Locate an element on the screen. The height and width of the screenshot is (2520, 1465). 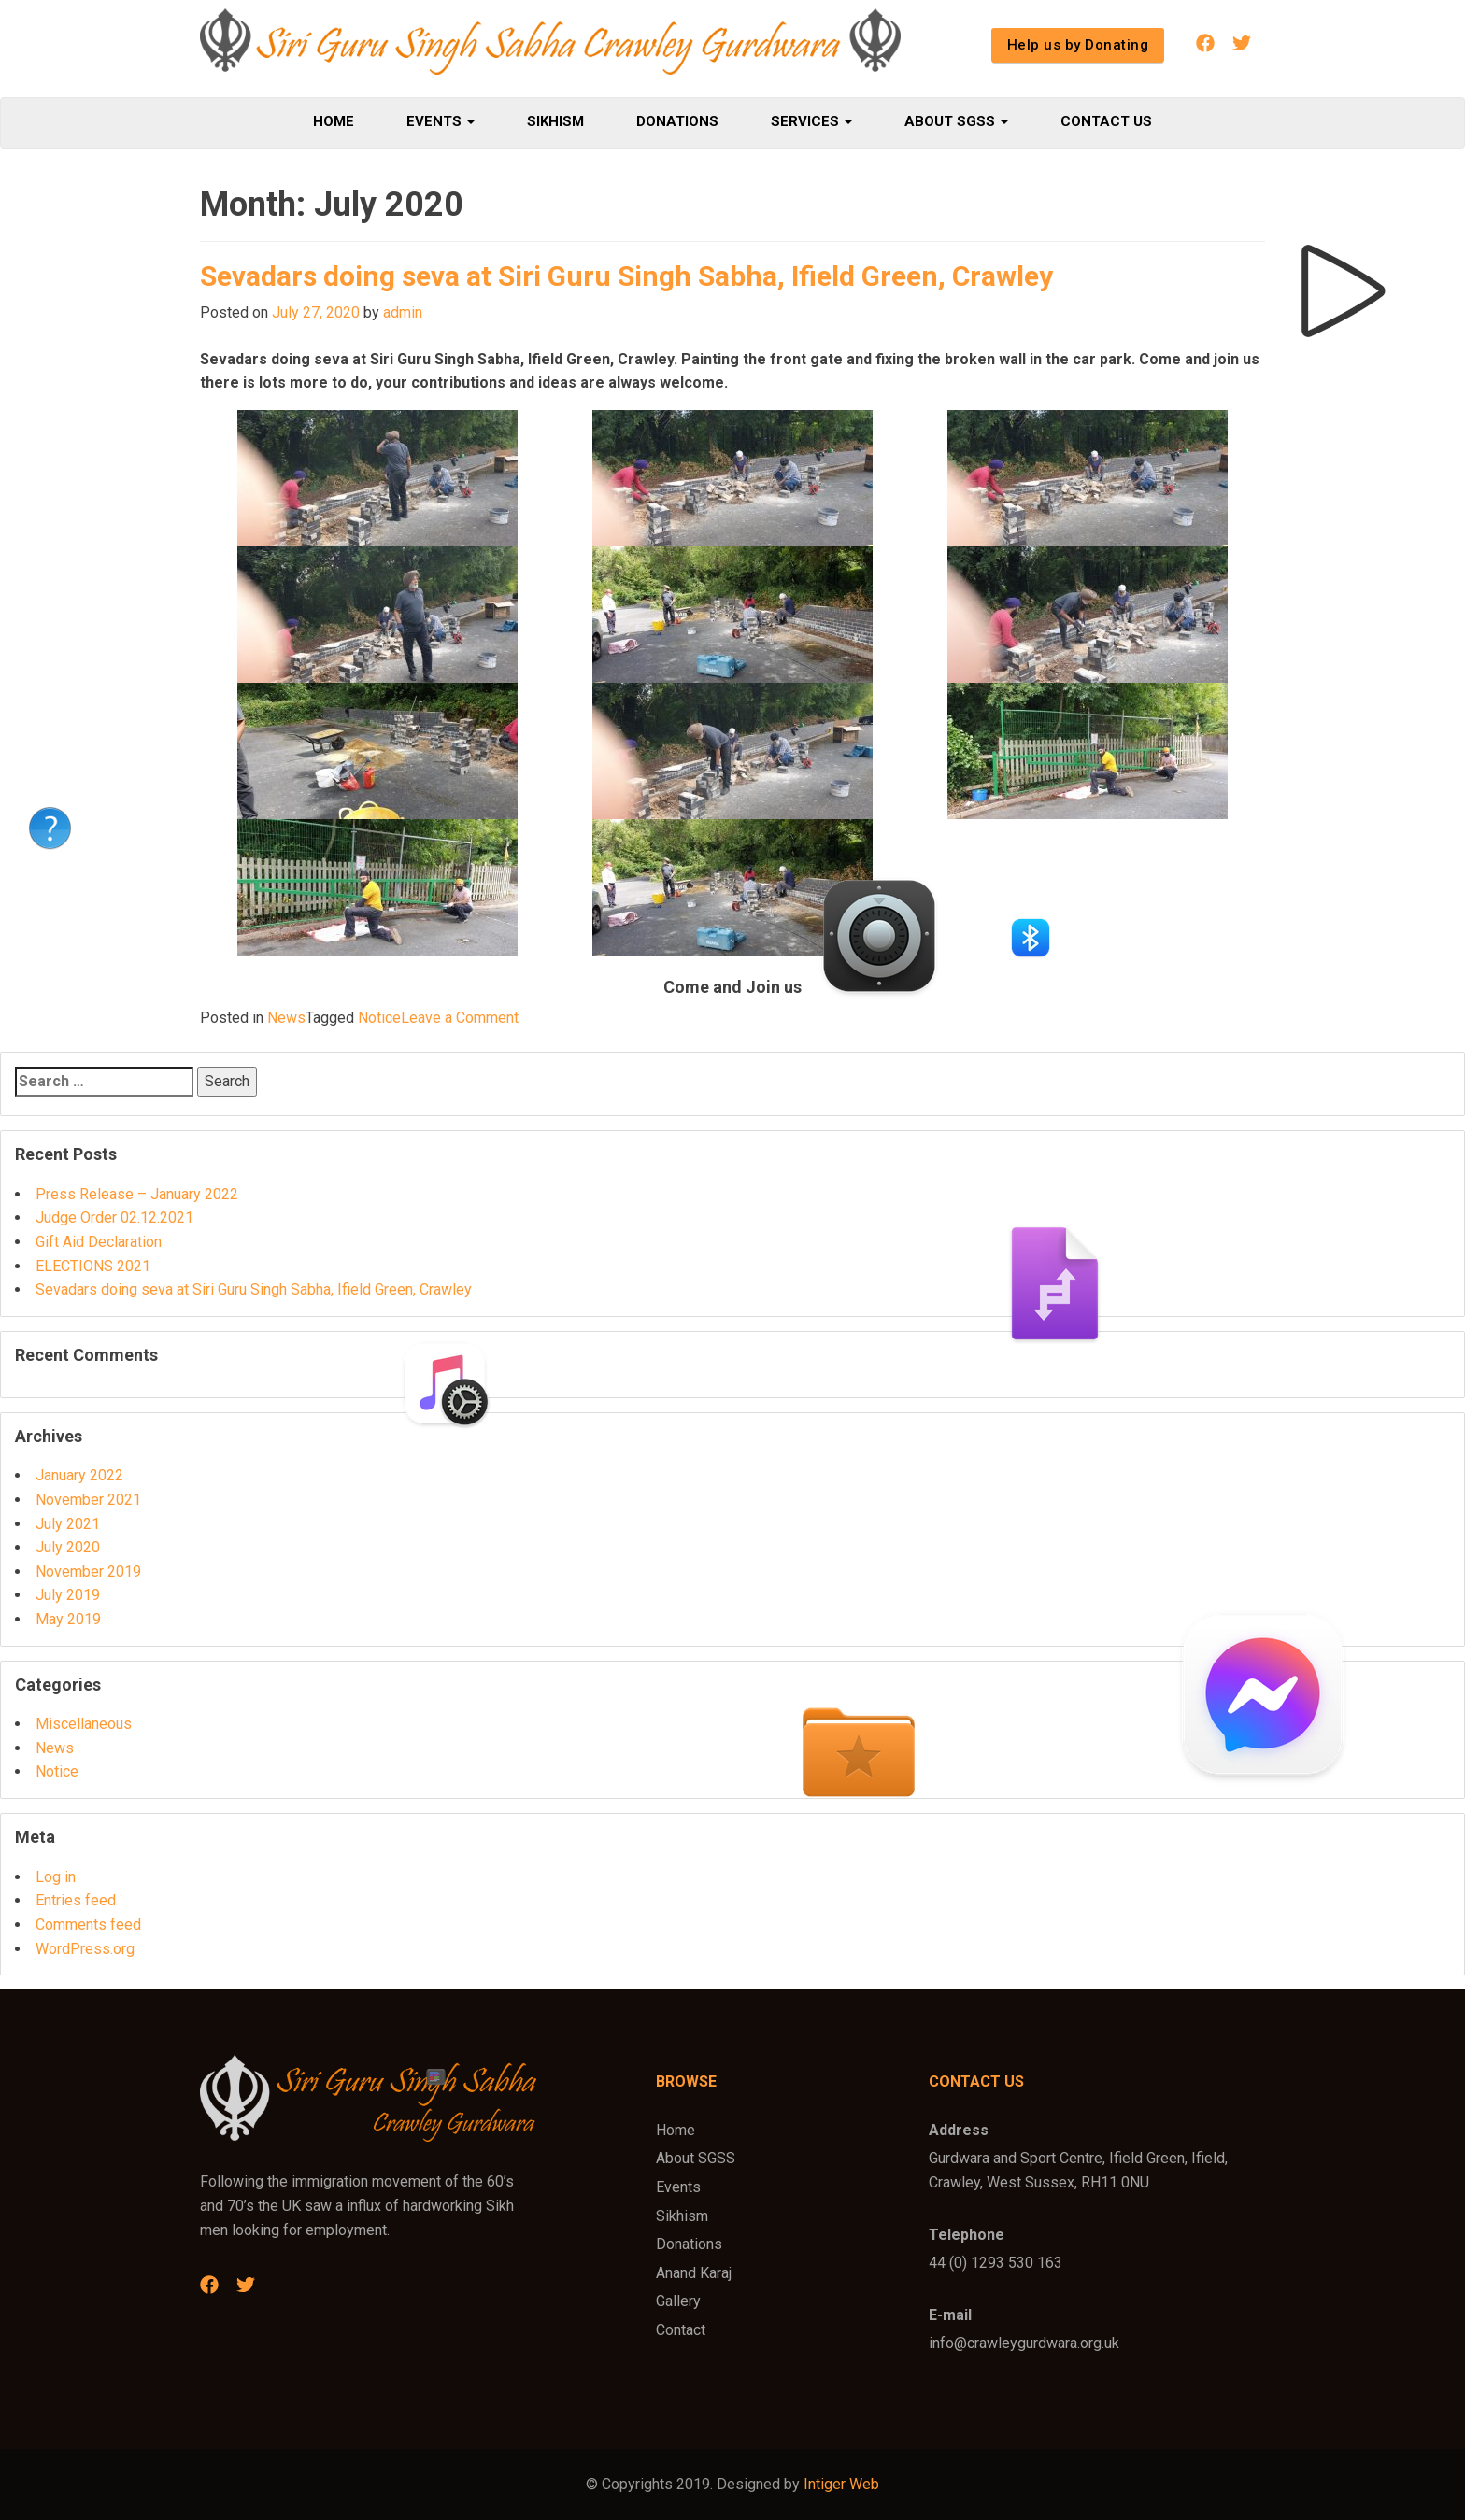
access help documentation and support is located at coordinates (50, 828).